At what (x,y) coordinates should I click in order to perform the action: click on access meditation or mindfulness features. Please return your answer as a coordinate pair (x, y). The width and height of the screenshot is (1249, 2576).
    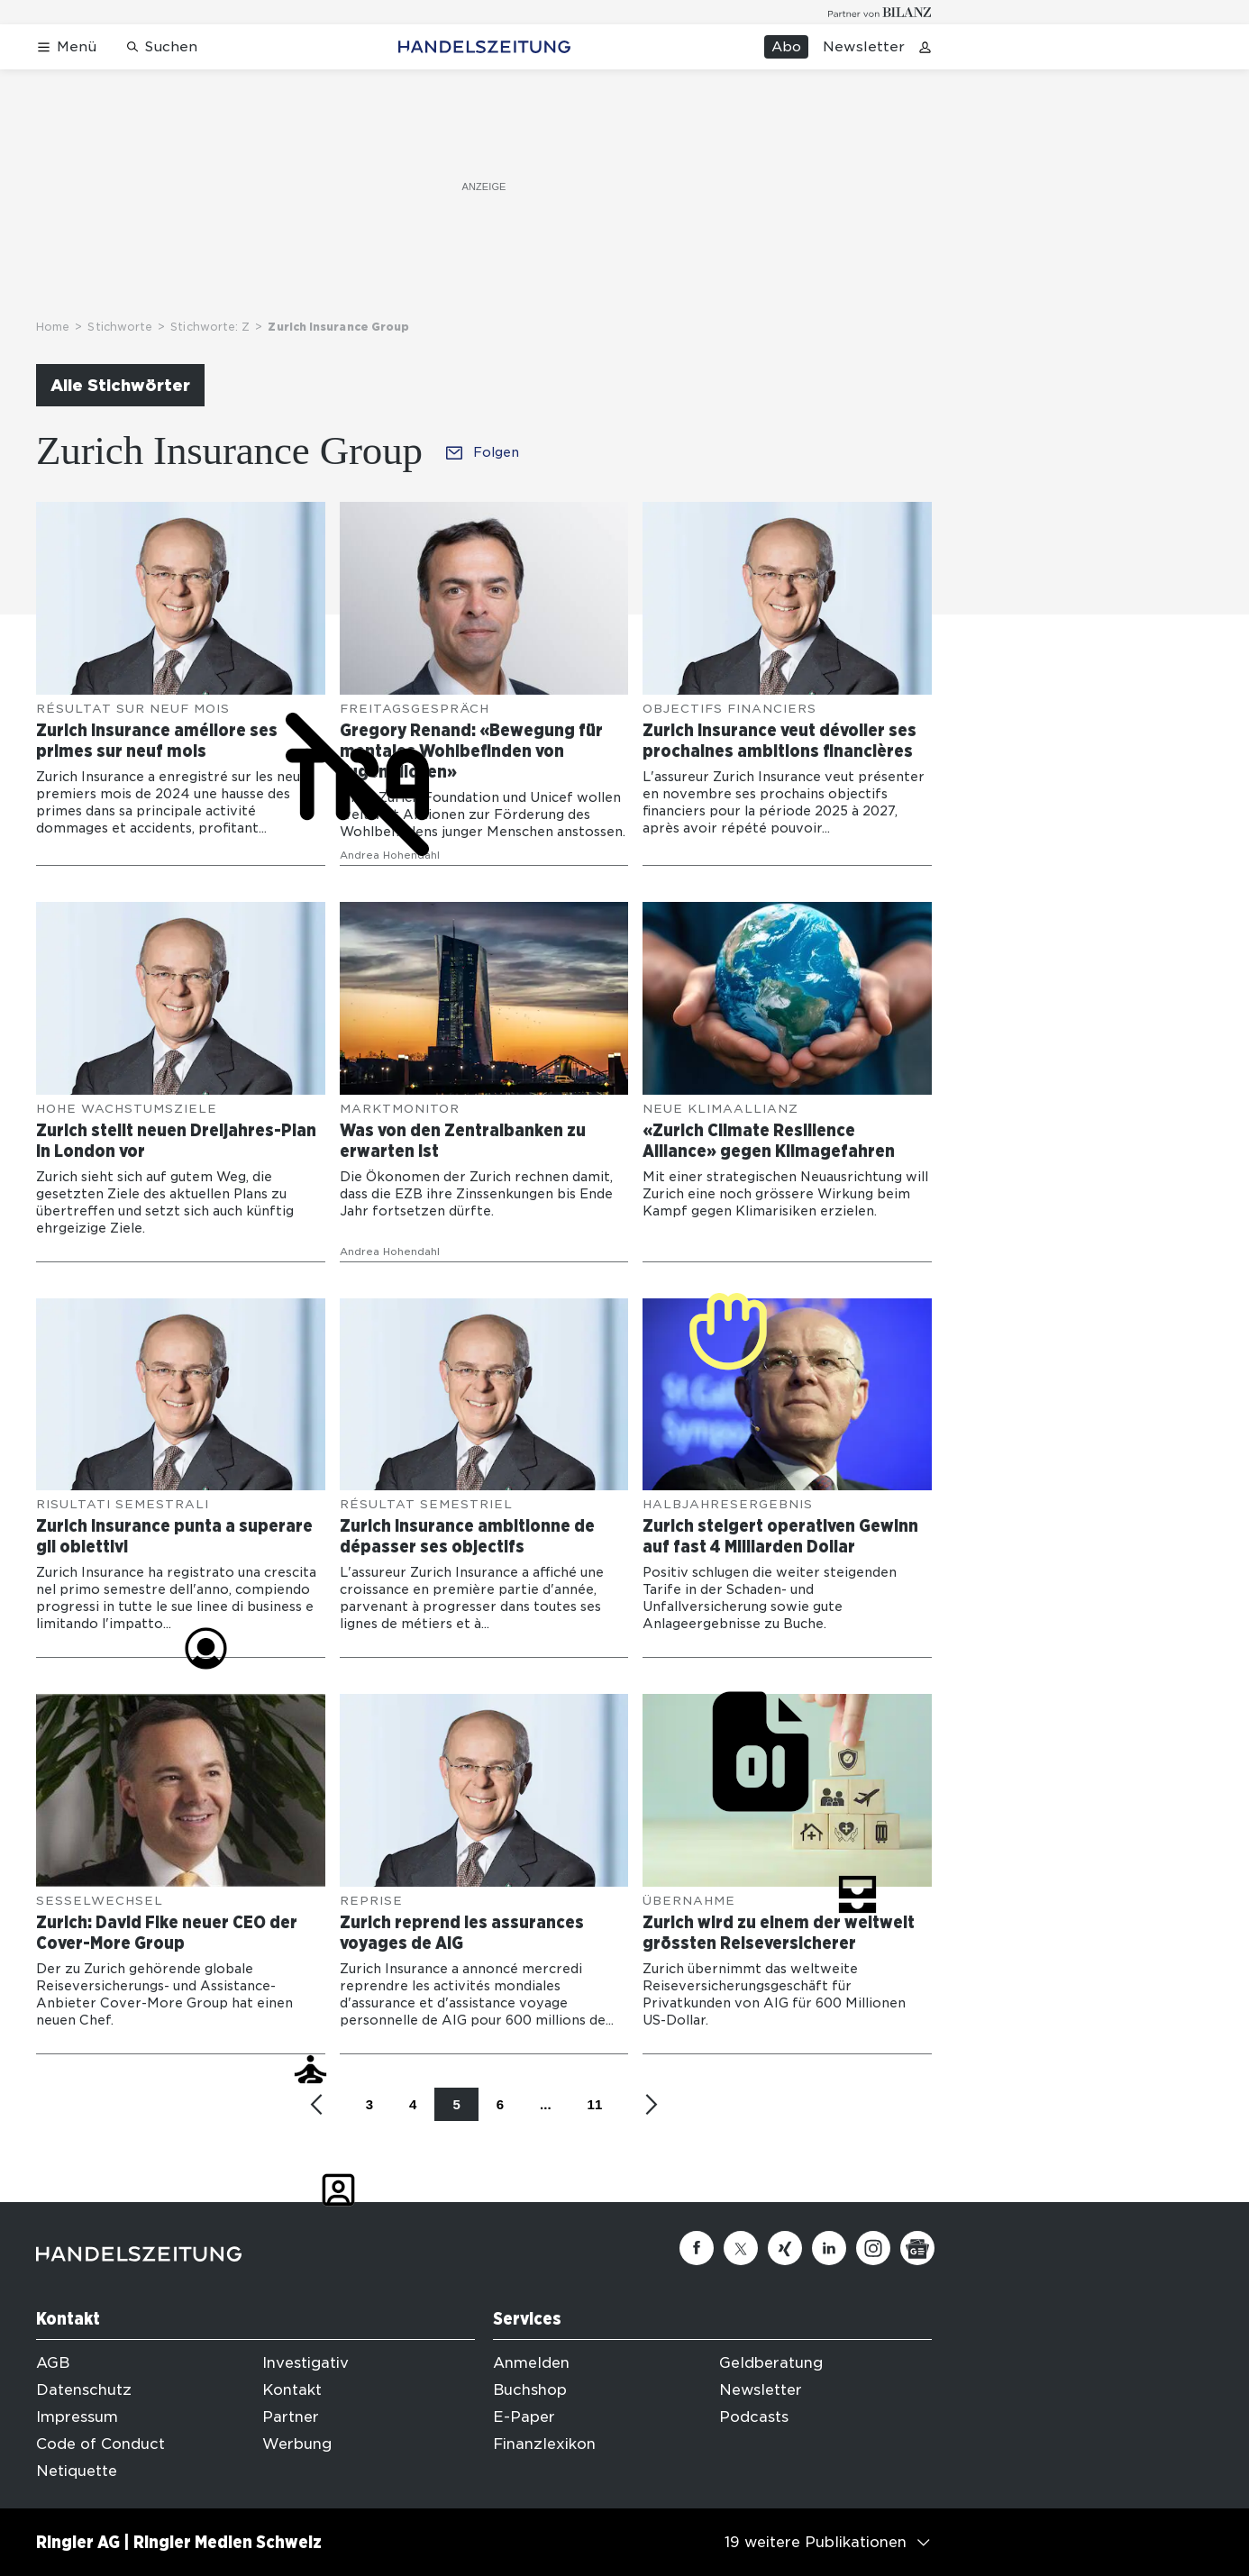
    Looking at the image, I should click on (310, 2069).